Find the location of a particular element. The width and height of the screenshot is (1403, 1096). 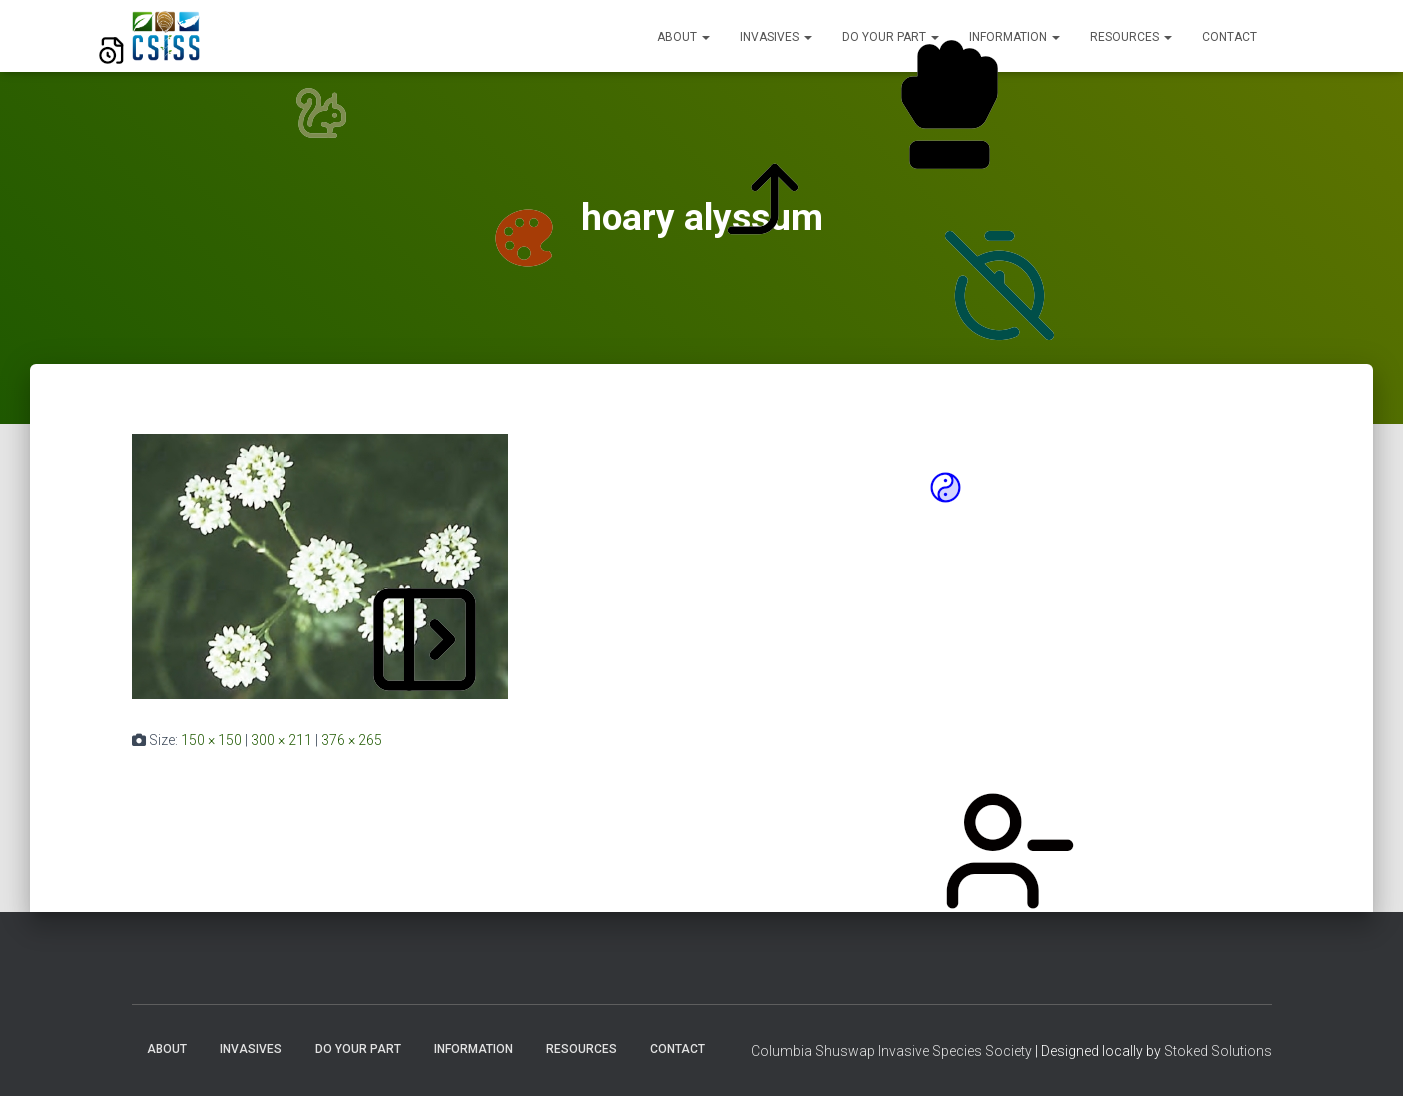

disable or cancel timer is located at coordinates (999, 285).